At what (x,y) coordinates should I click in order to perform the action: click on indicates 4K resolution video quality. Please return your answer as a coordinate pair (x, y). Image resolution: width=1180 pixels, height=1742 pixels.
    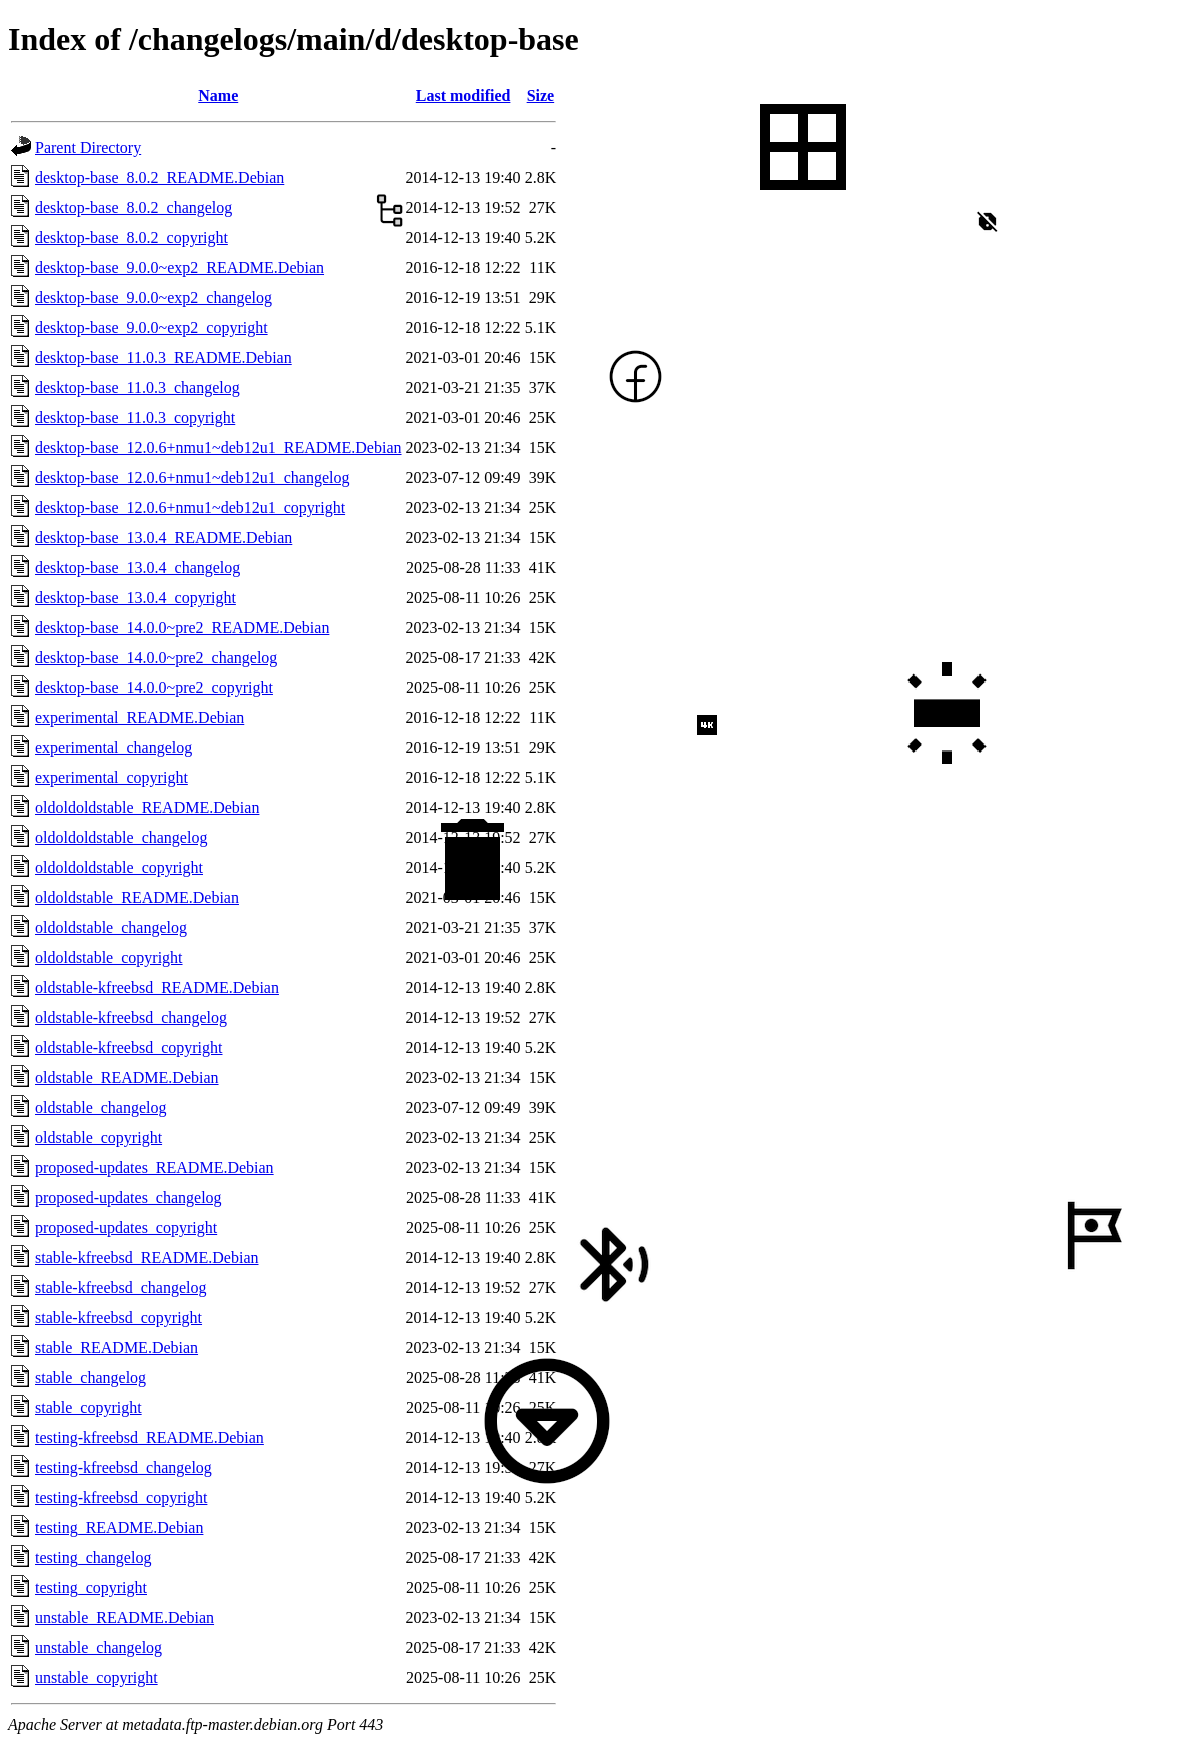
    Looking at the image, I should click on (707, 725).